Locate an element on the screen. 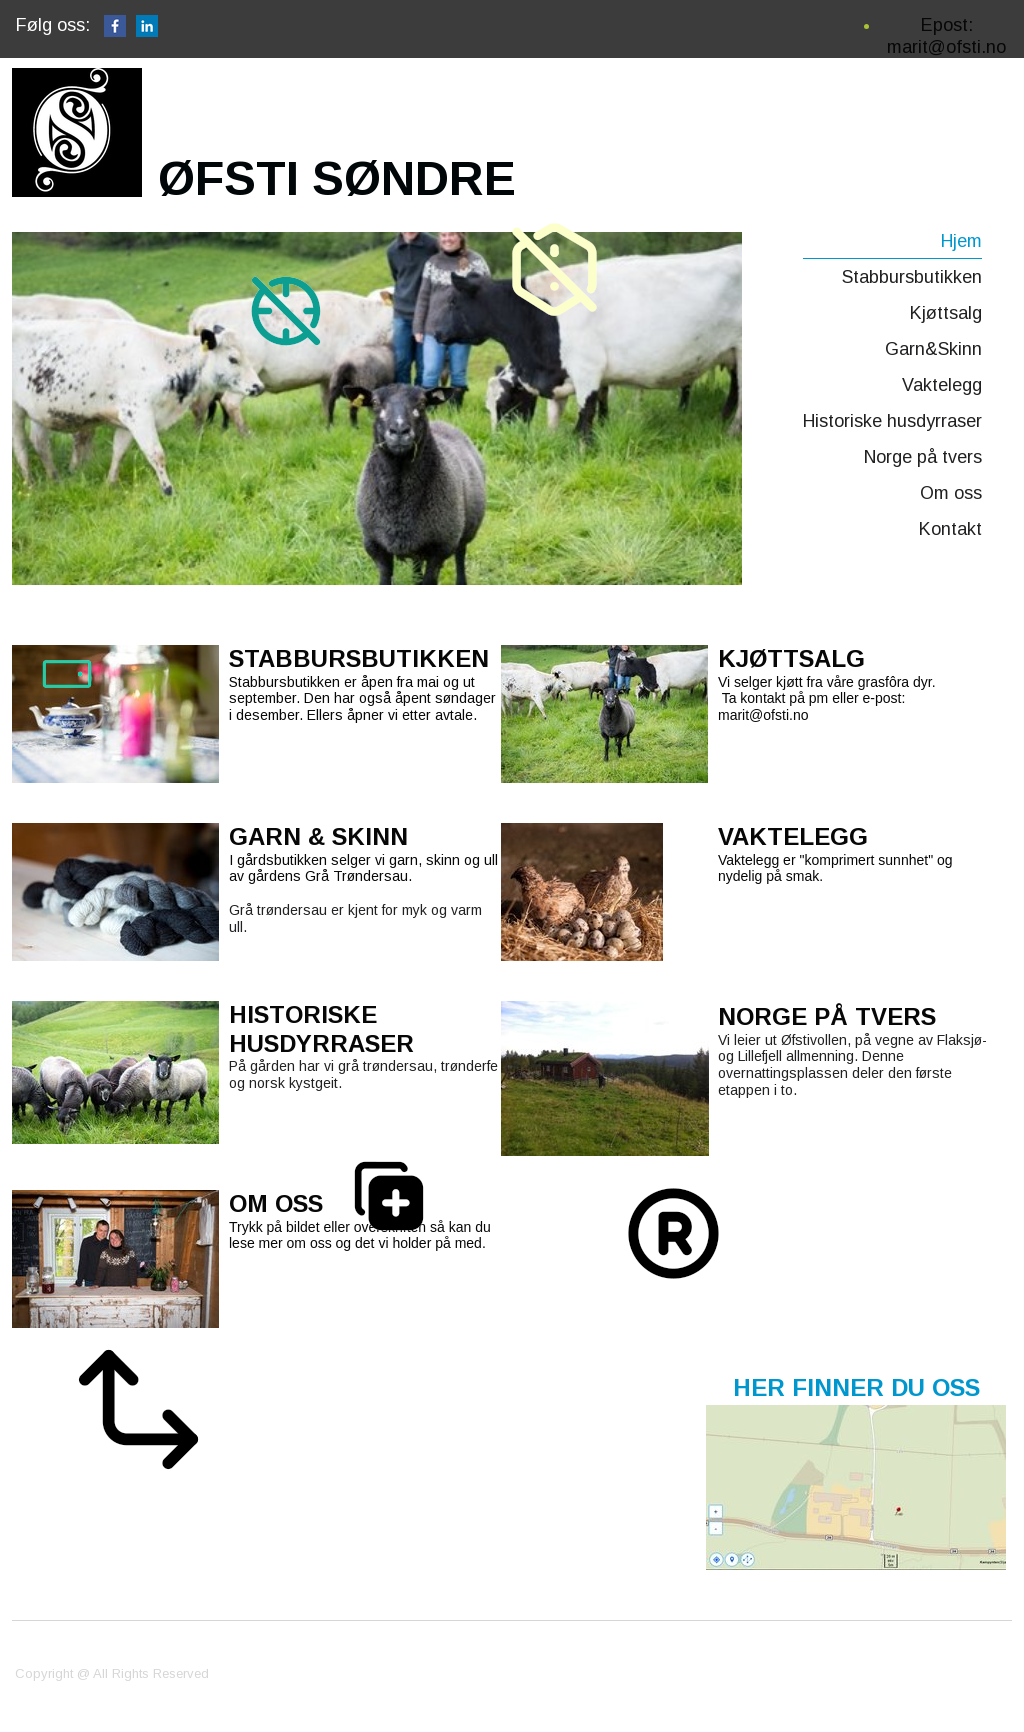 The height and width of the screenshot is (1732, 1024). access storage or disk drive settings is located at coordinates (67, 674).